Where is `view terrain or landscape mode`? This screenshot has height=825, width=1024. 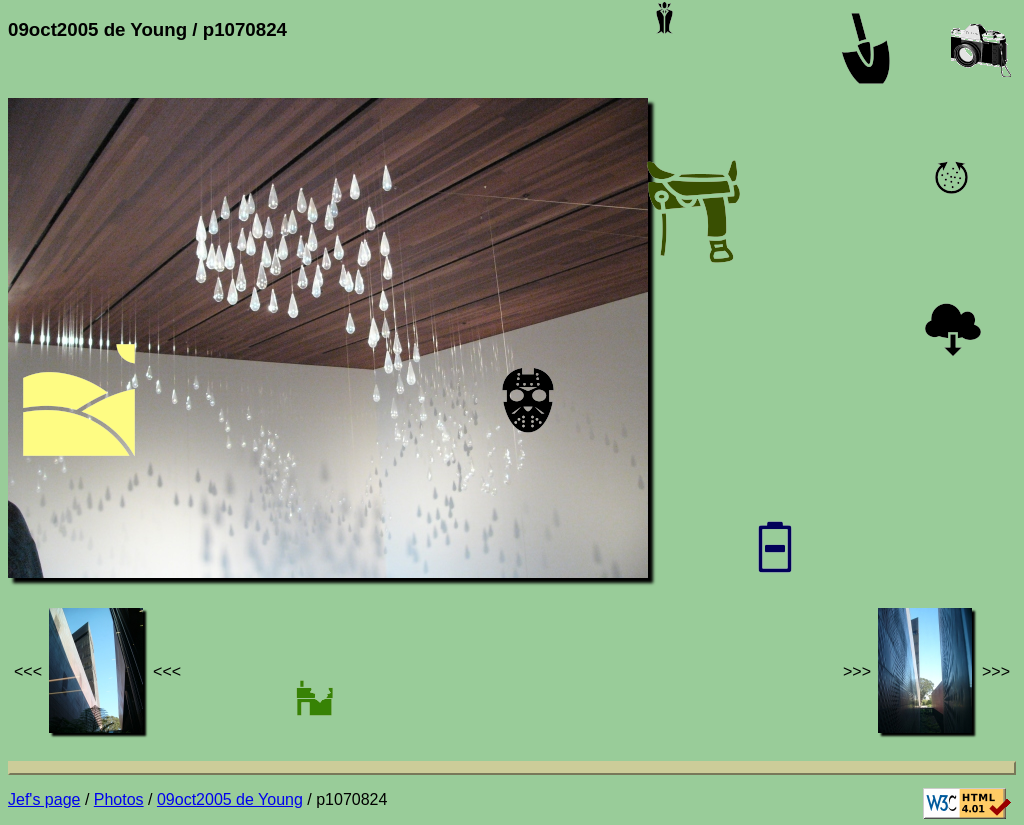
view terrain or landscape mode is located at coordinates (79, 400).